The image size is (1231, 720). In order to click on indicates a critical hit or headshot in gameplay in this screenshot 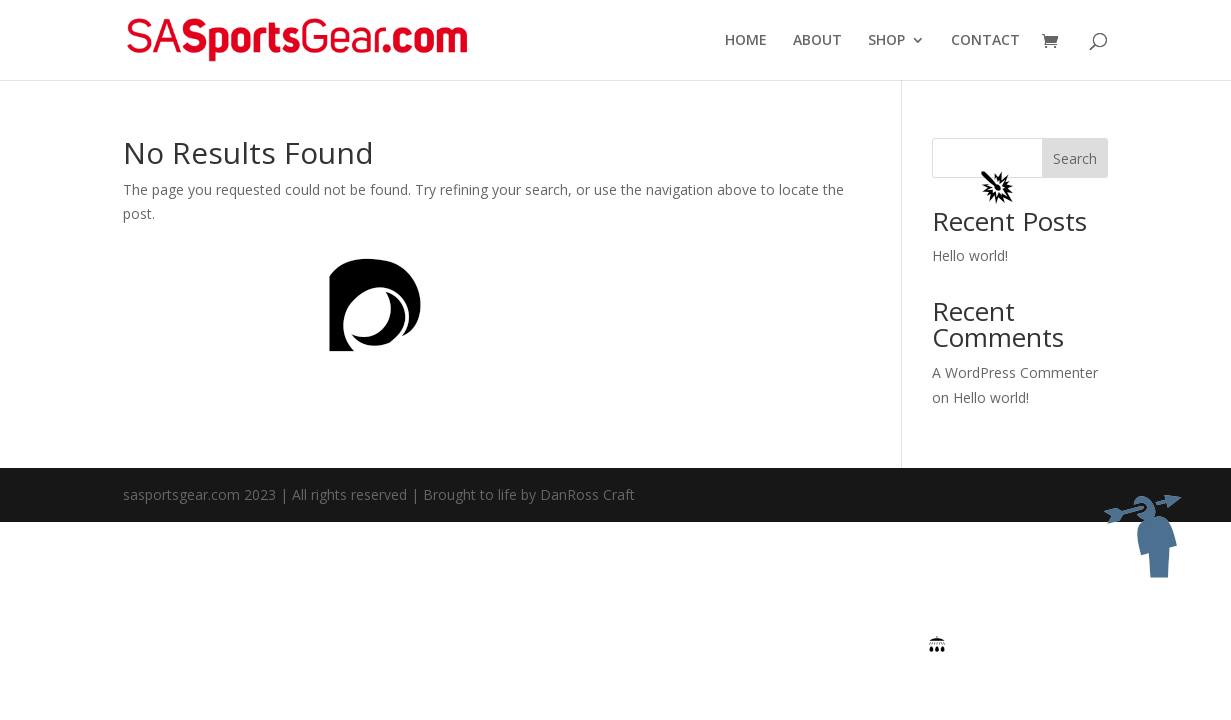, I will do `click(1145, 536)`.